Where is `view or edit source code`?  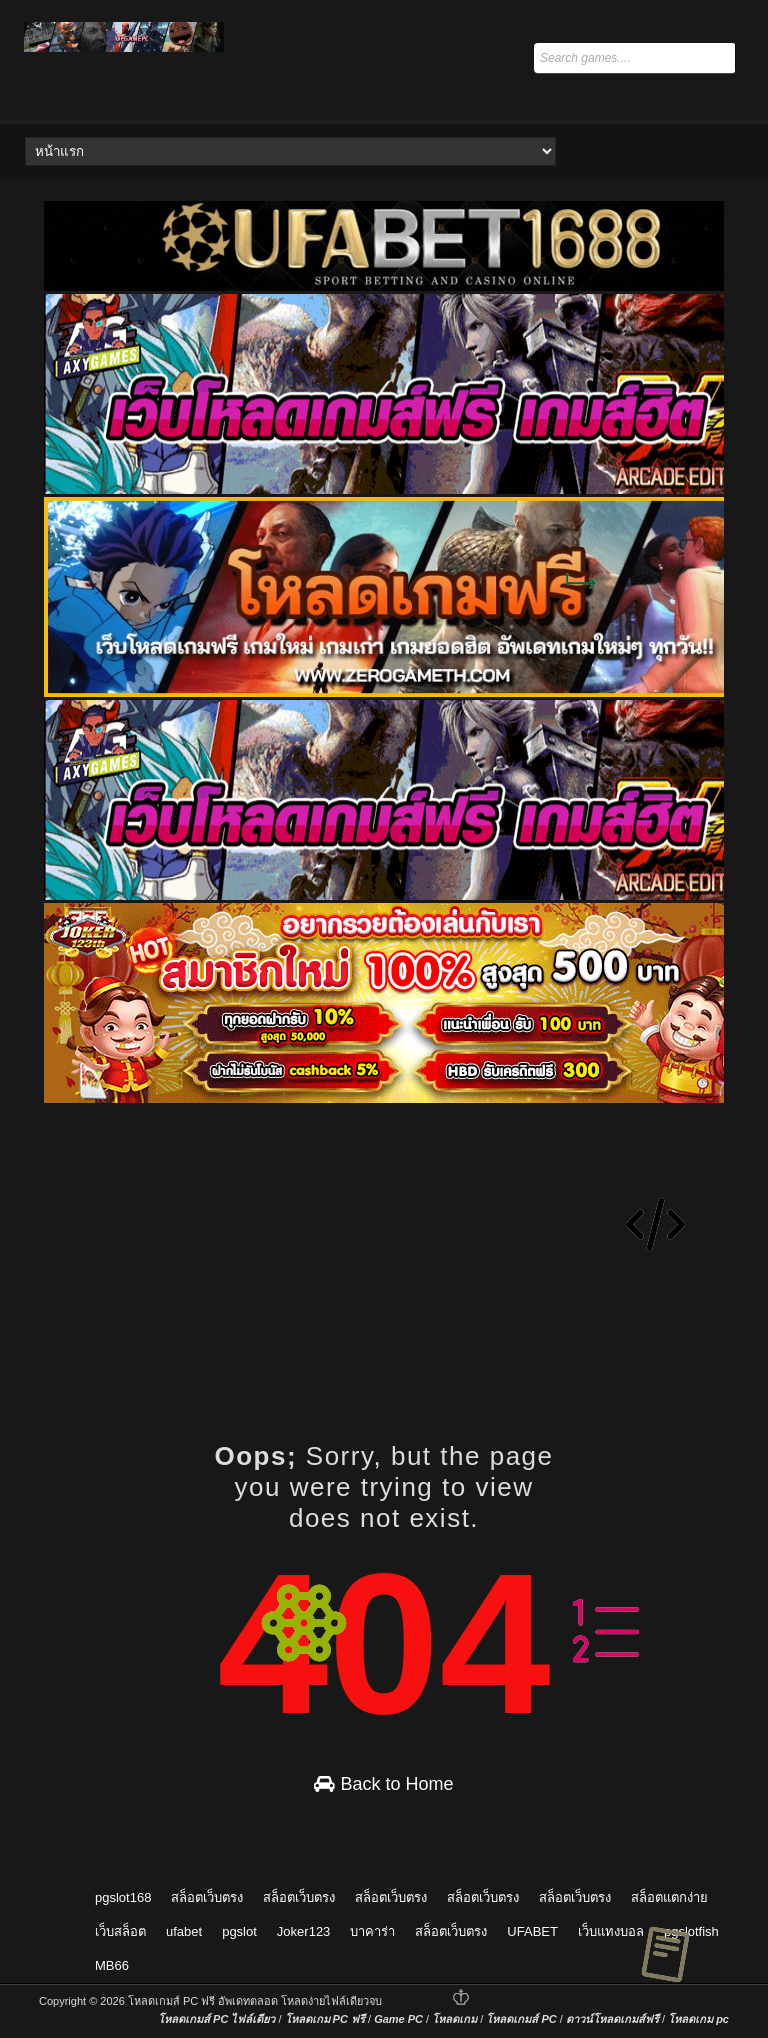
view or edit source code is located at coordinates (655, 1224).